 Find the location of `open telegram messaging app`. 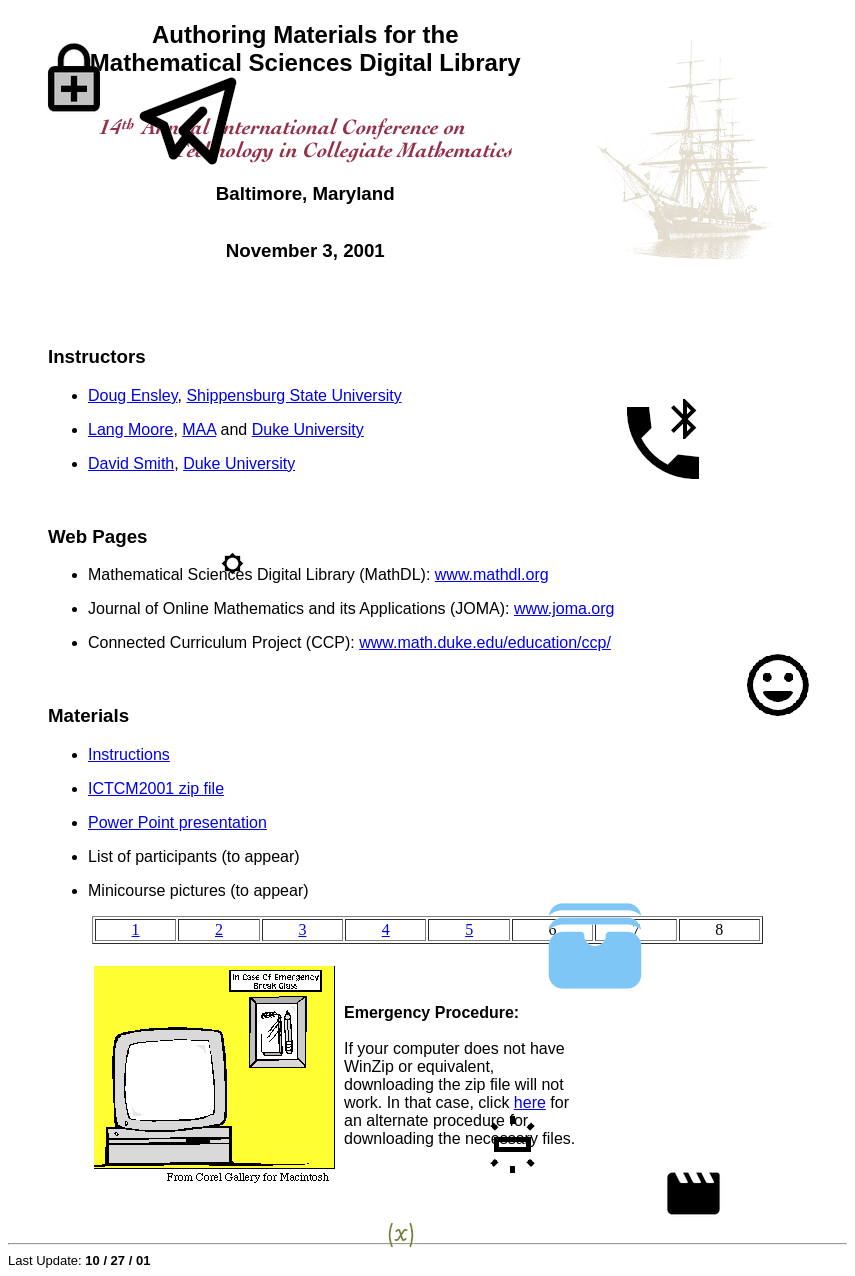

open telegram messaging app is located at coordinates (188, 121).